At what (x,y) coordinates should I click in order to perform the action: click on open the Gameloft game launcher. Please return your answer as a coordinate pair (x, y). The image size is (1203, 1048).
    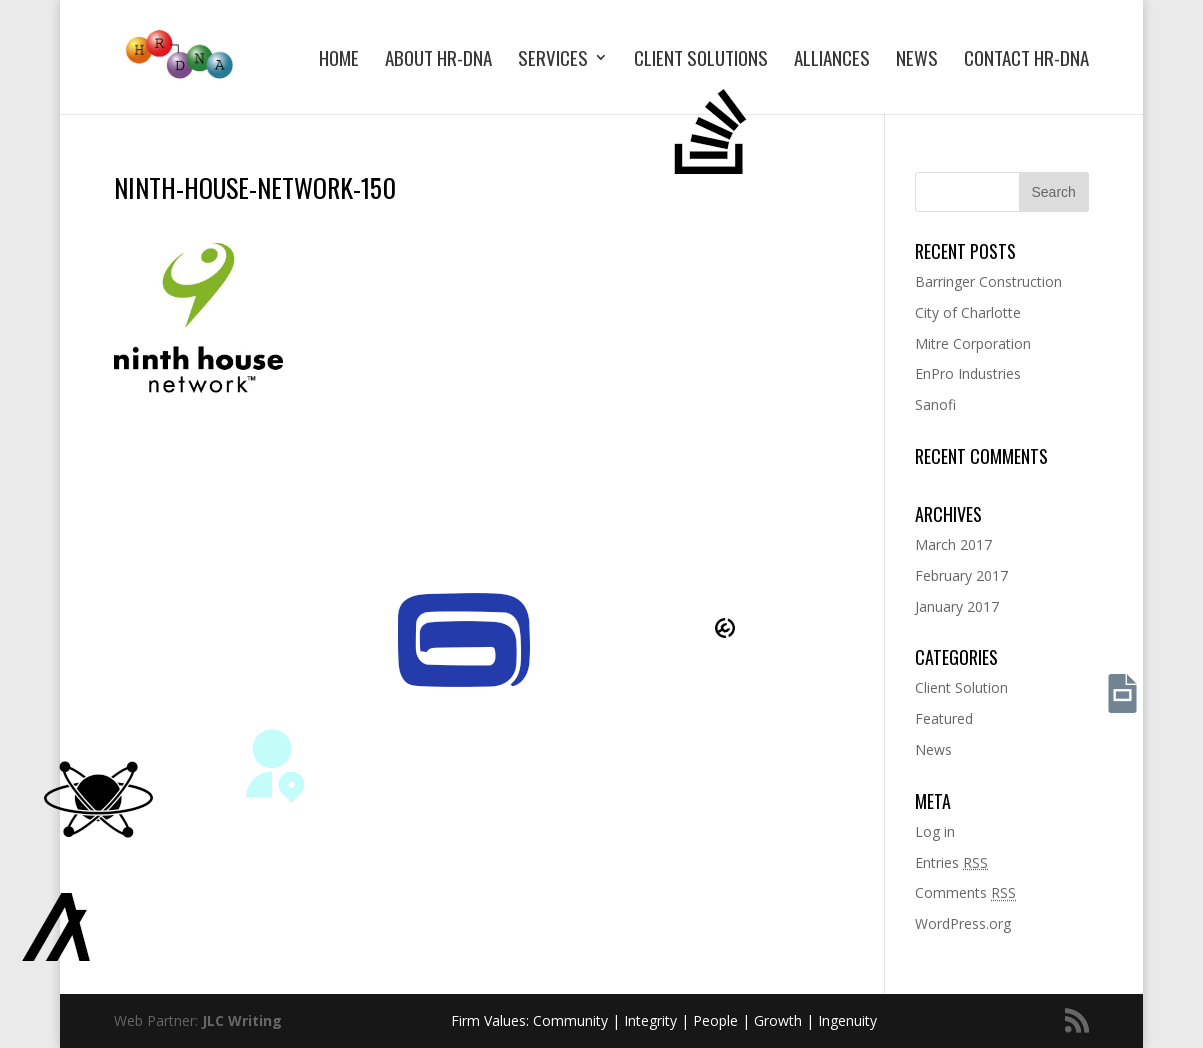
    Looking at the image, I should click on (464, 640).